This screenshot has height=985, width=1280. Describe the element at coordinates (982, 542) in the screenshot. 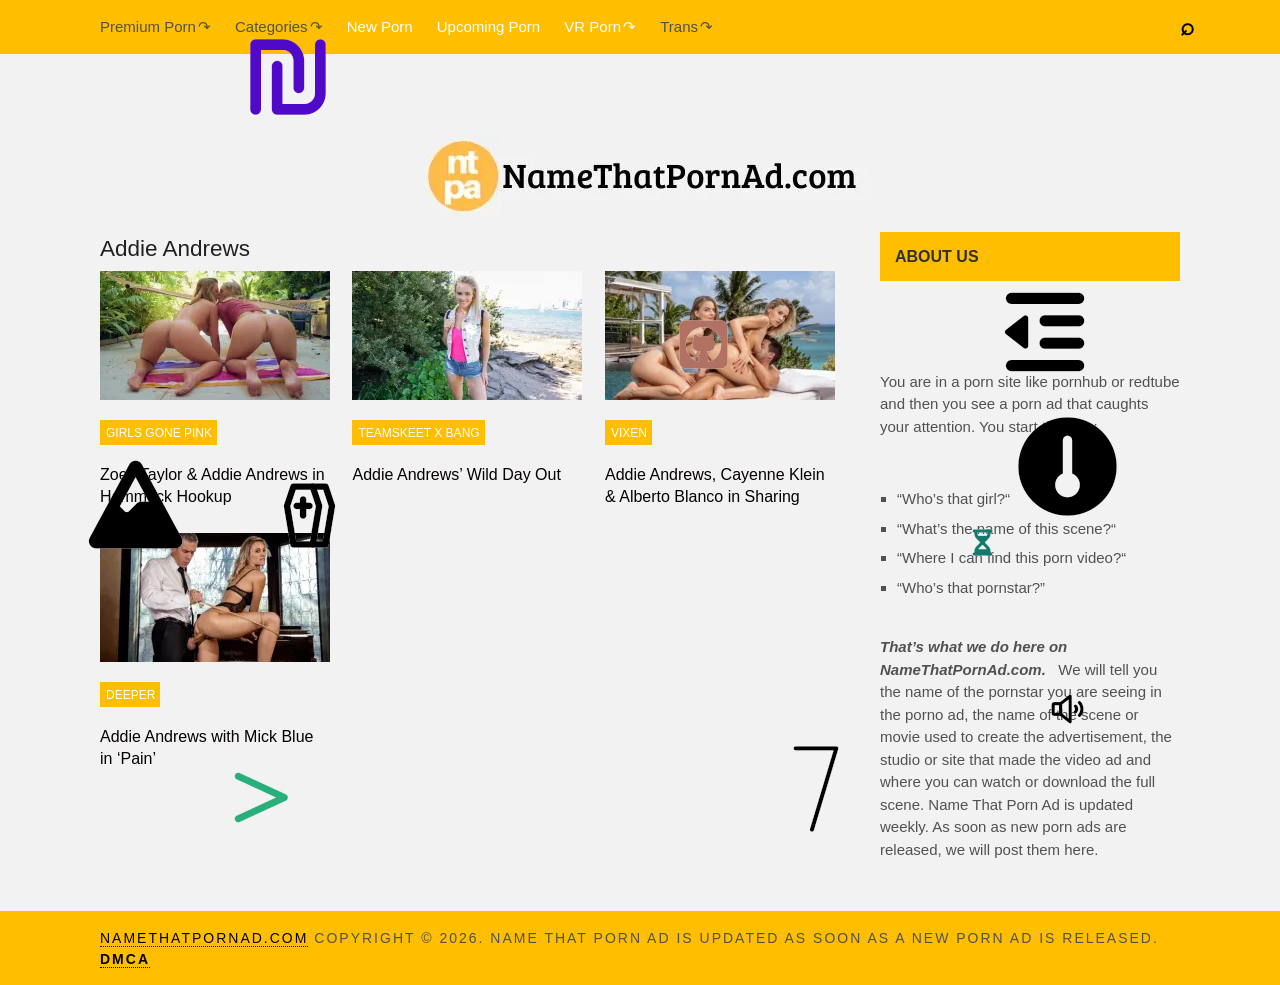

I see `indicates a process is in progress or loading` at that location.